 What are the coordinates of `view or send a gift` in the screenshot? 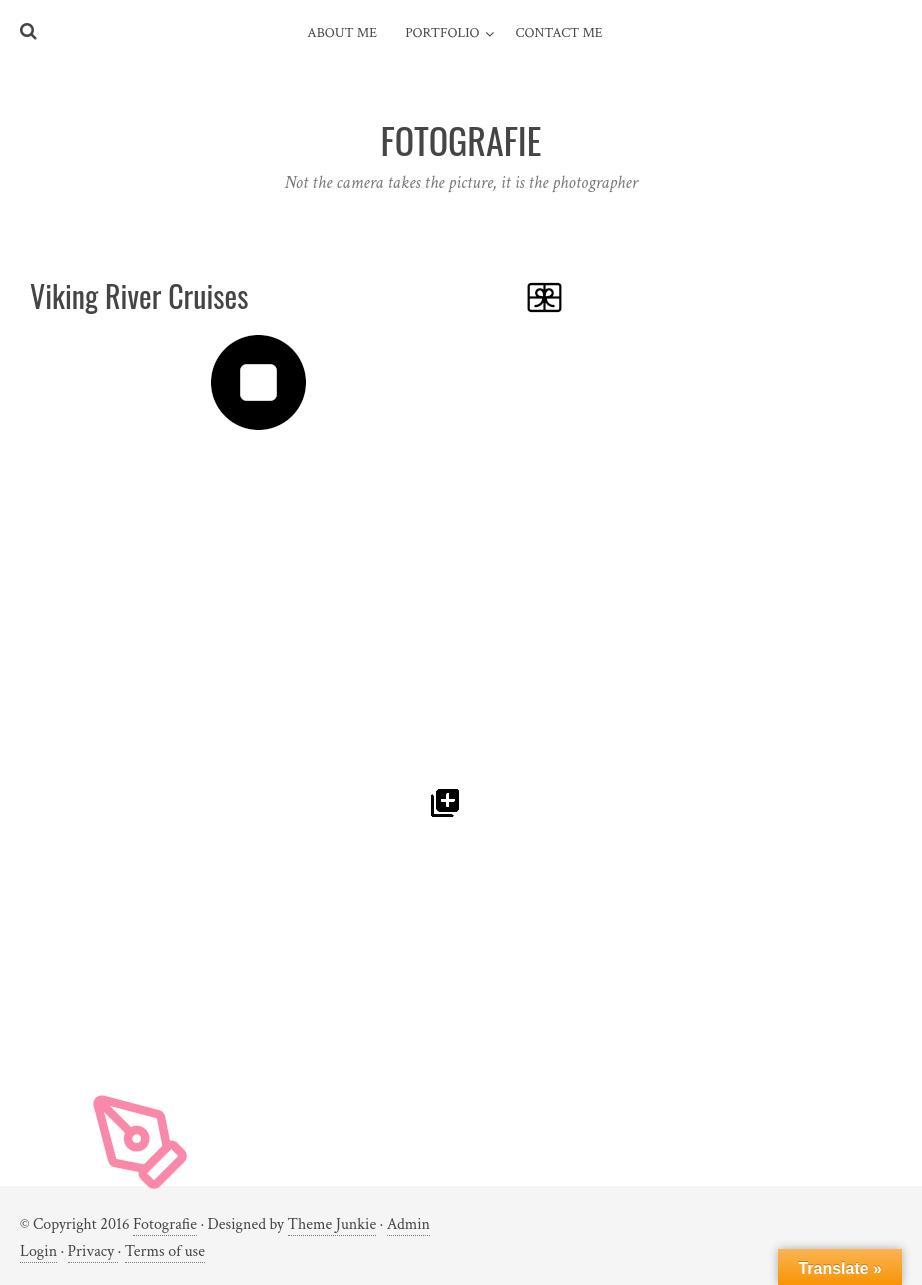 It's located at (544, 297).